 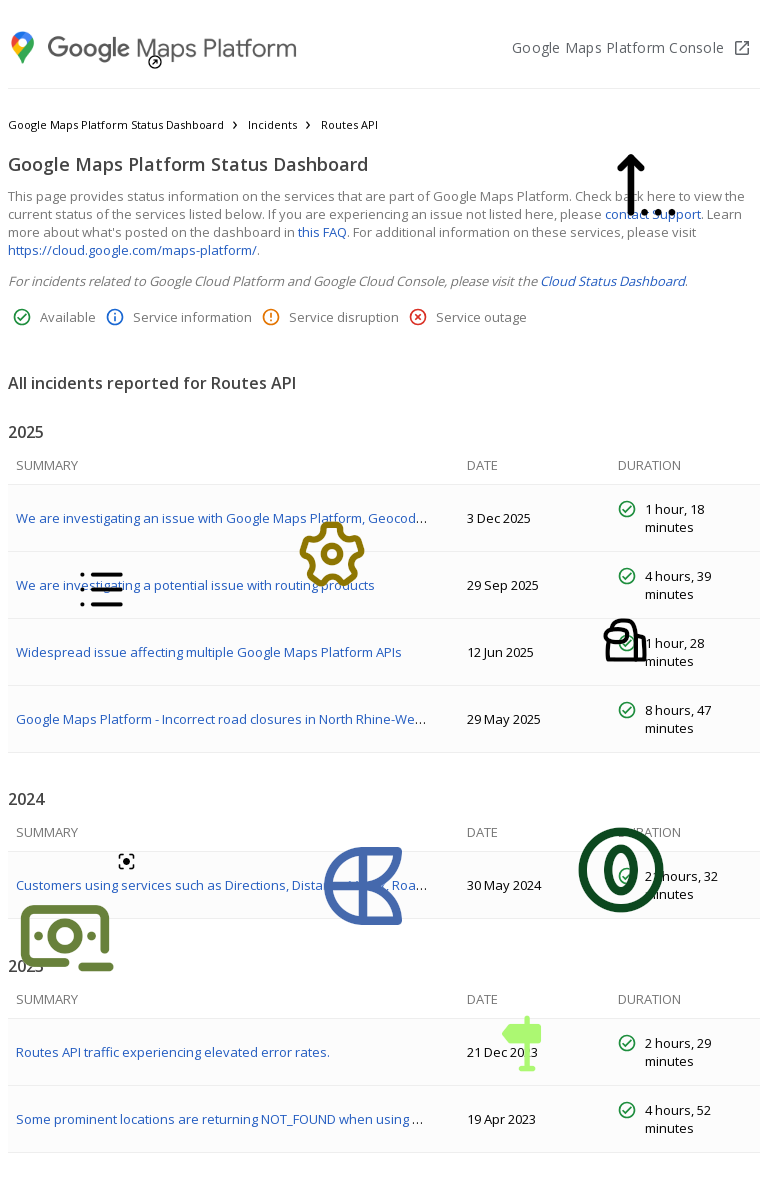 I want to click on represents the y-axis in a chart or graph, so click(x=648, y=185).